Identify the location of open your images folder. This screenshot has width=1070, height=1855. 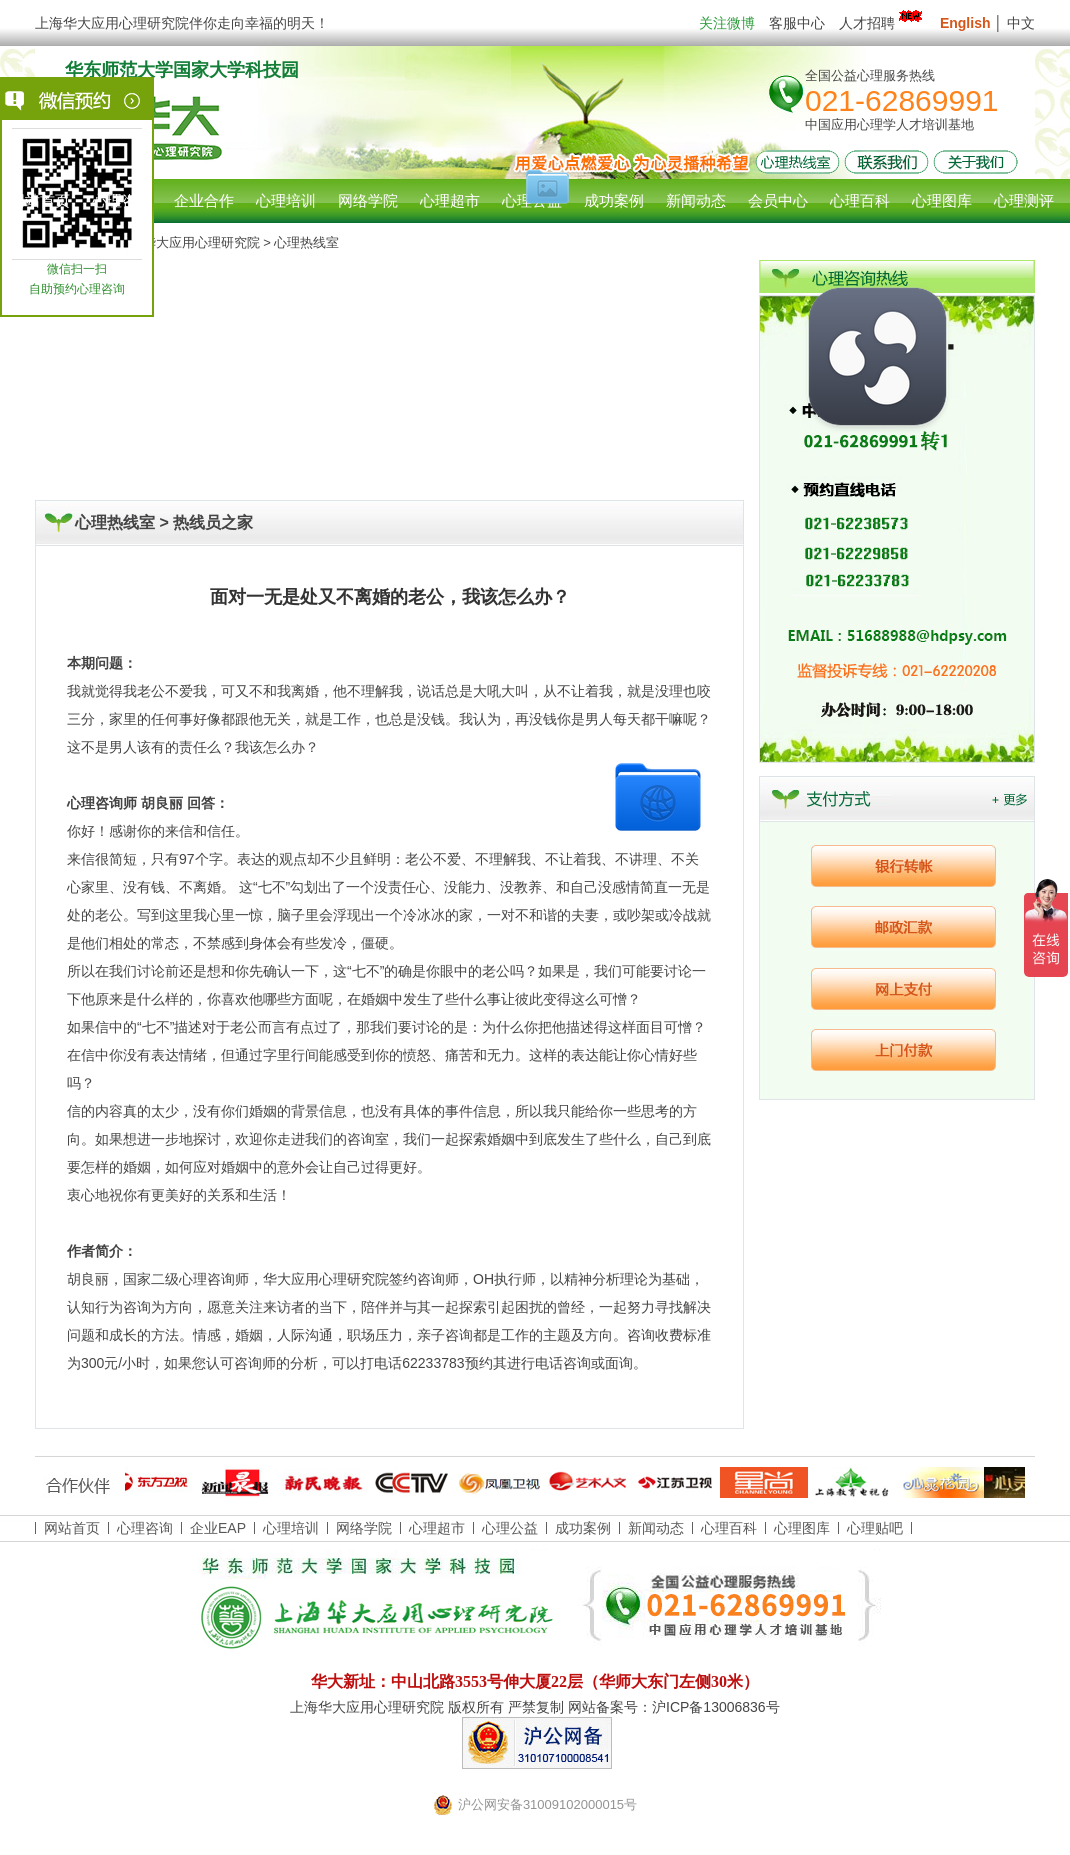
(547, 186).